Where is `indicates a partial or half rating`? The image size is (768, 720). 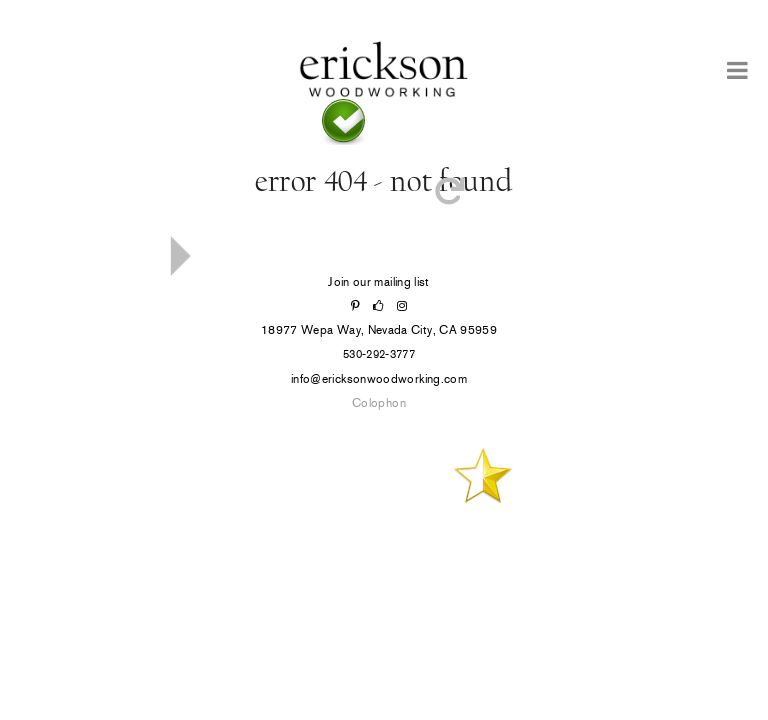 indicates a partial or half rating is located at coordinates (482, 477).